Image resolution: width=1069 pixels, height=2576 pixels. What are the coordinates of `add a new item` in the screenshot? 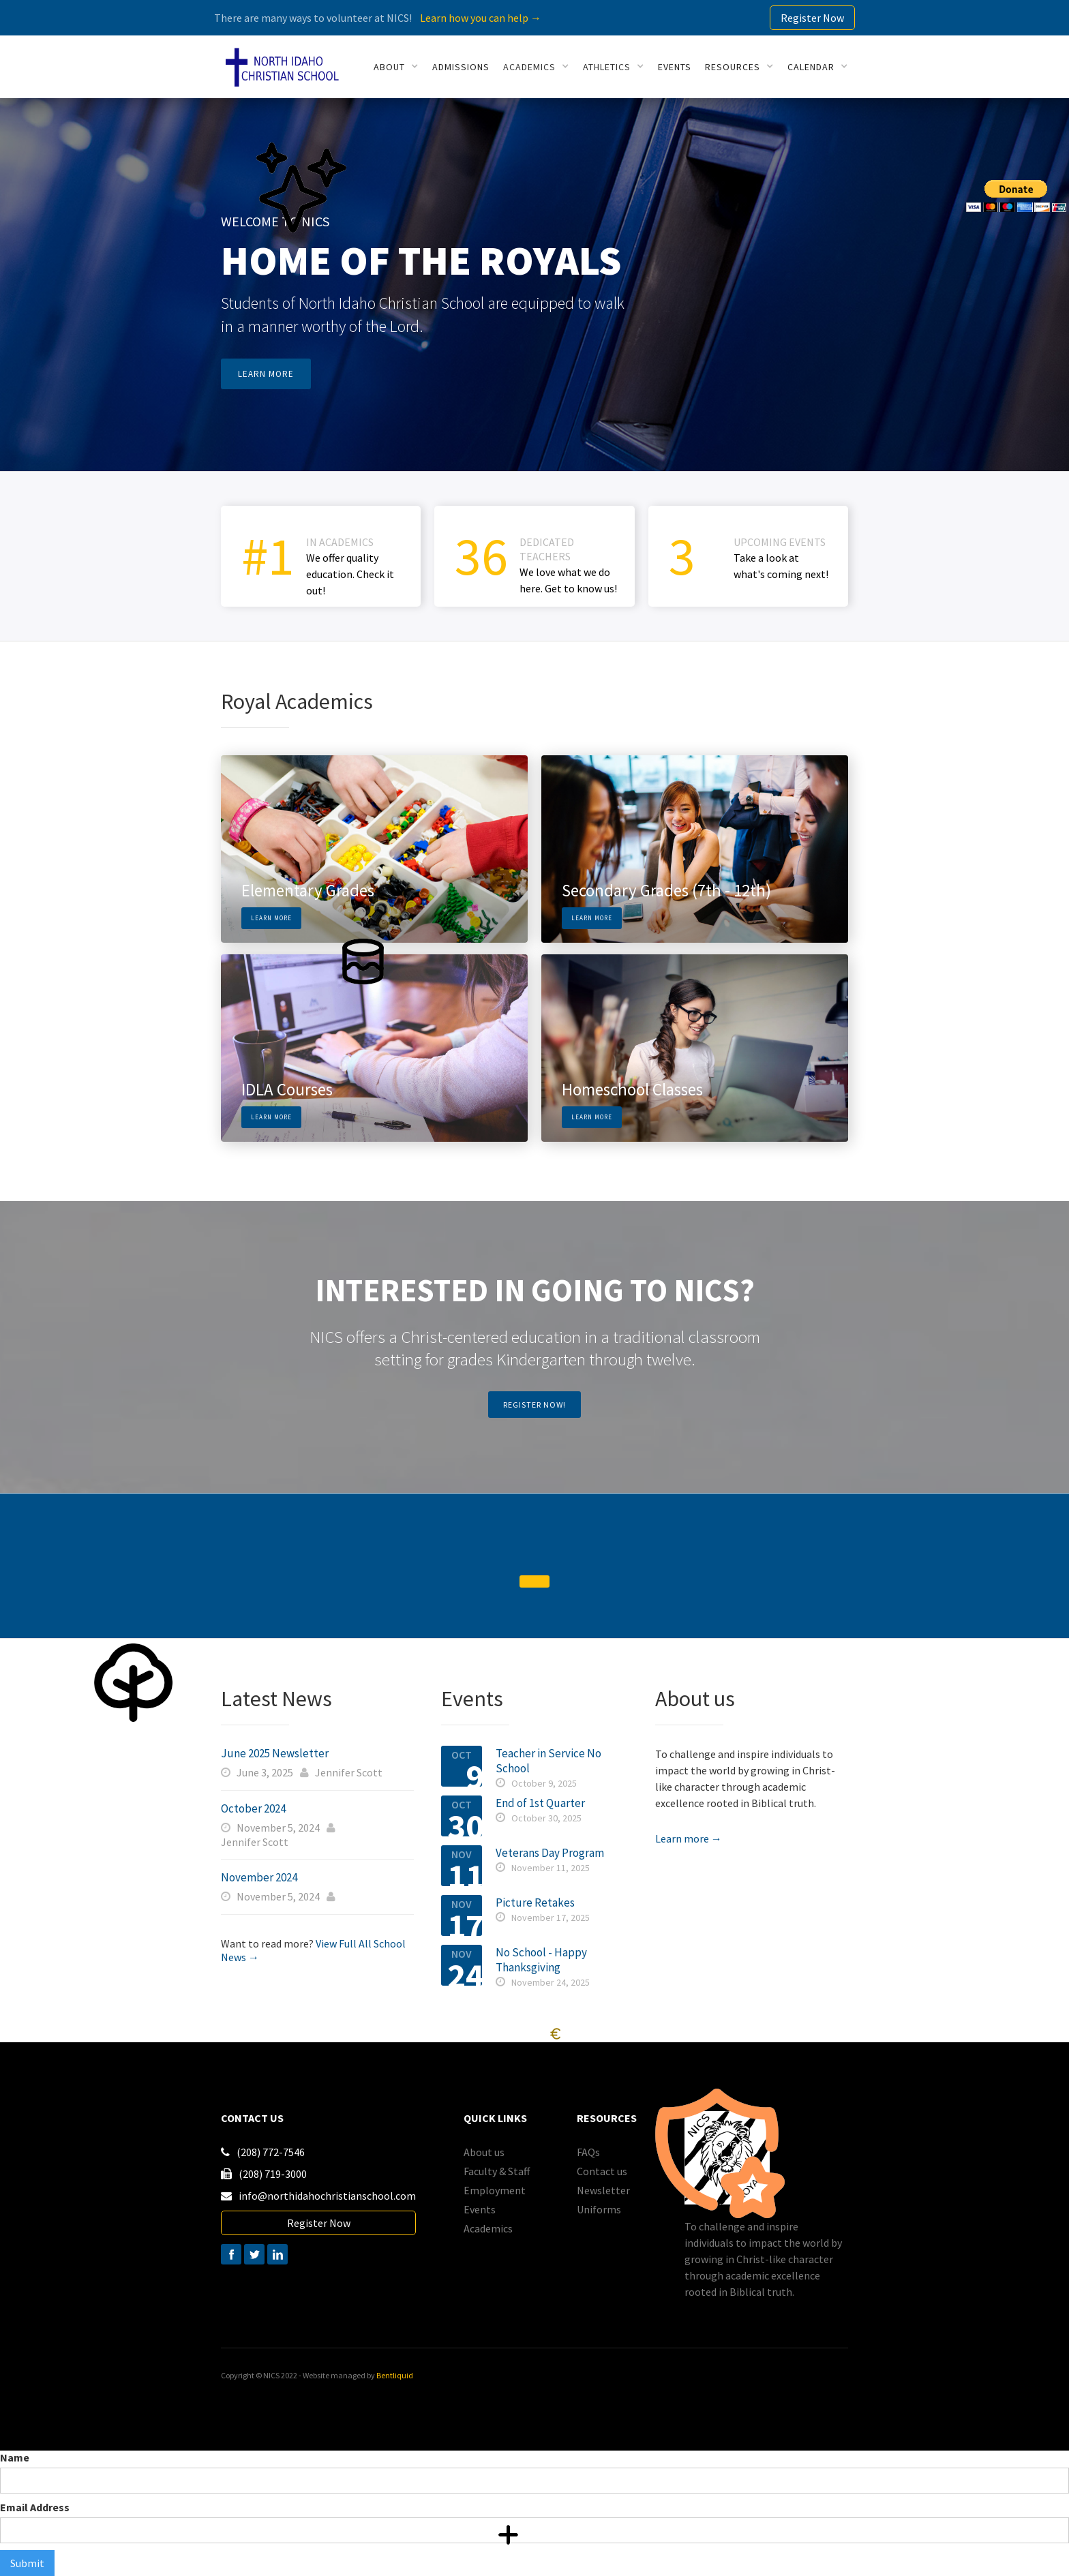 It's located at (508, 2534).